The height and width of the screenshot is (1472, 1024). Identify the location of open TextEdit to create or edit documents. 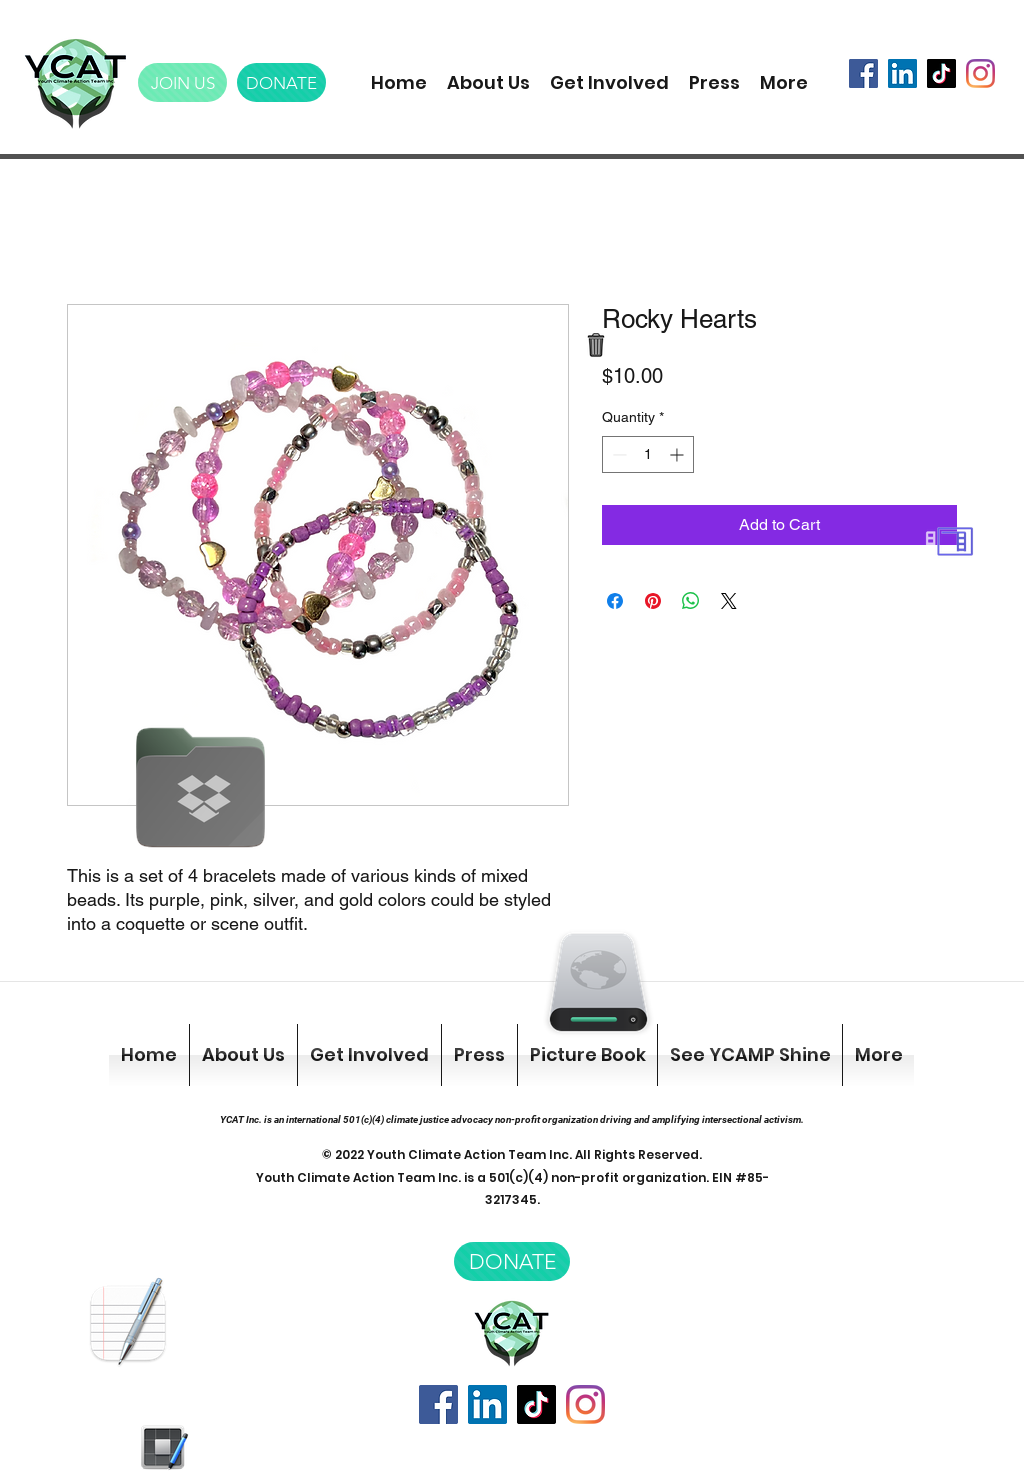
(128, 1323).